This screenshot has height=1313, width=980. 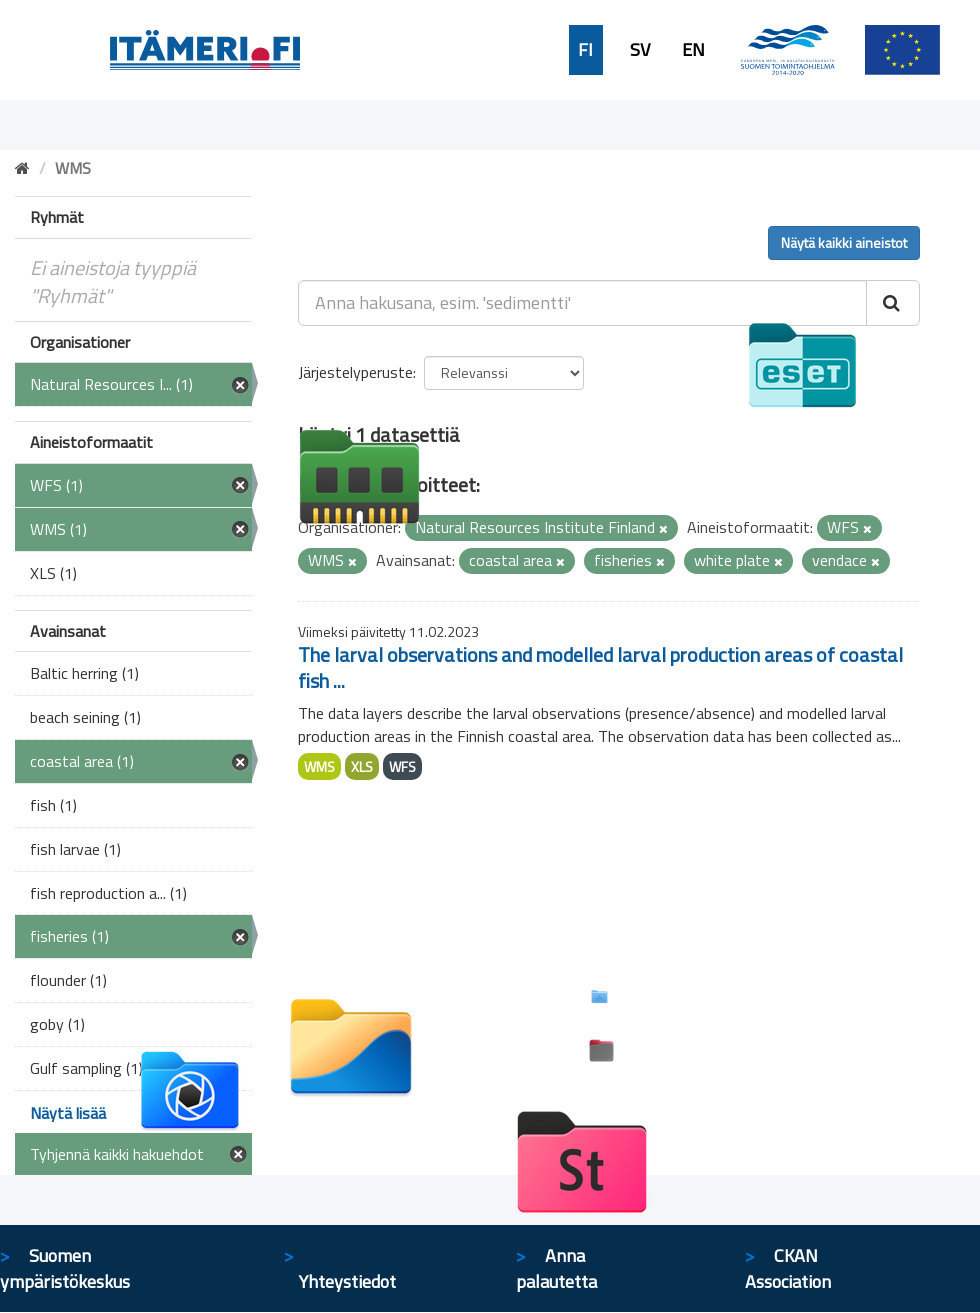 I want to click on folder containing memory or RAM-related files, so click(x=359, y=480).